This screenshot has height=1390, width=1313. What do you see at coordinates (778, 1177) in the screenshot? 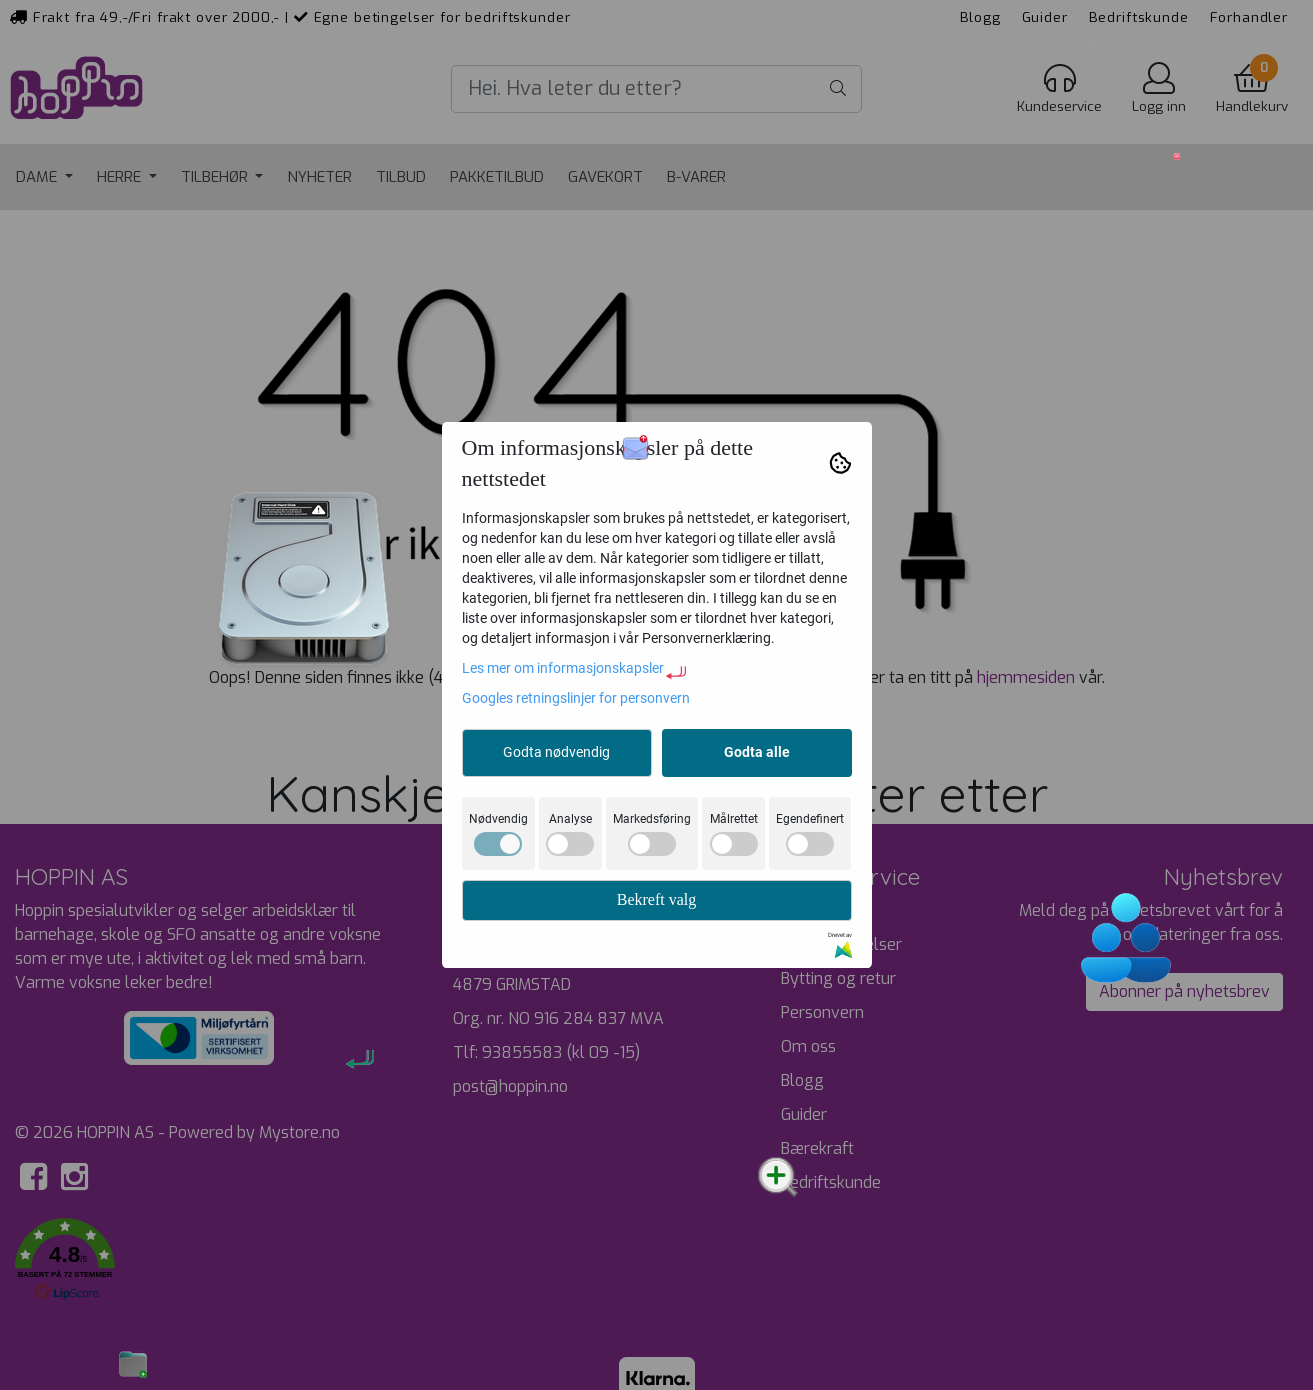
I see `zoom in to view content closer` at bounding box center [778, 1177].